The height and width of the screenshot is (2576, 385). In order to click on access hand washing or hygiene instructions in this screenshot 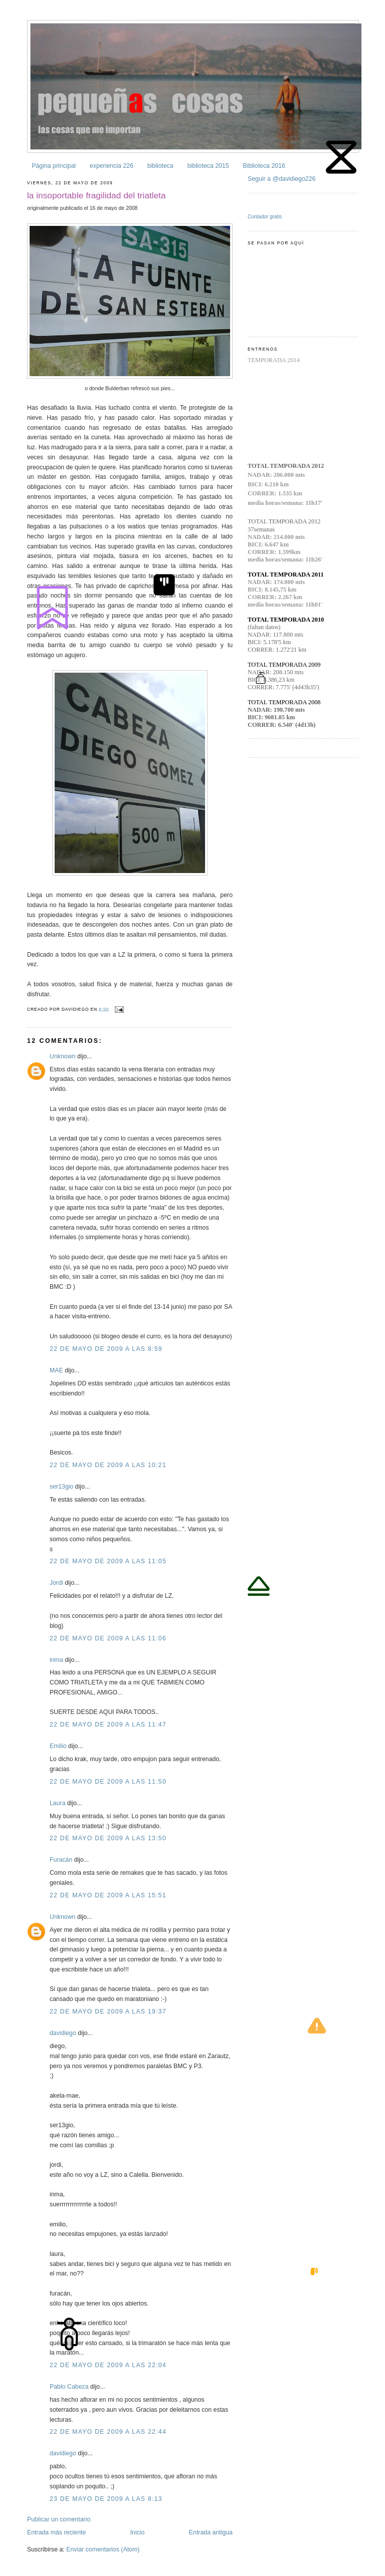, I will do `click(261, 678)`.